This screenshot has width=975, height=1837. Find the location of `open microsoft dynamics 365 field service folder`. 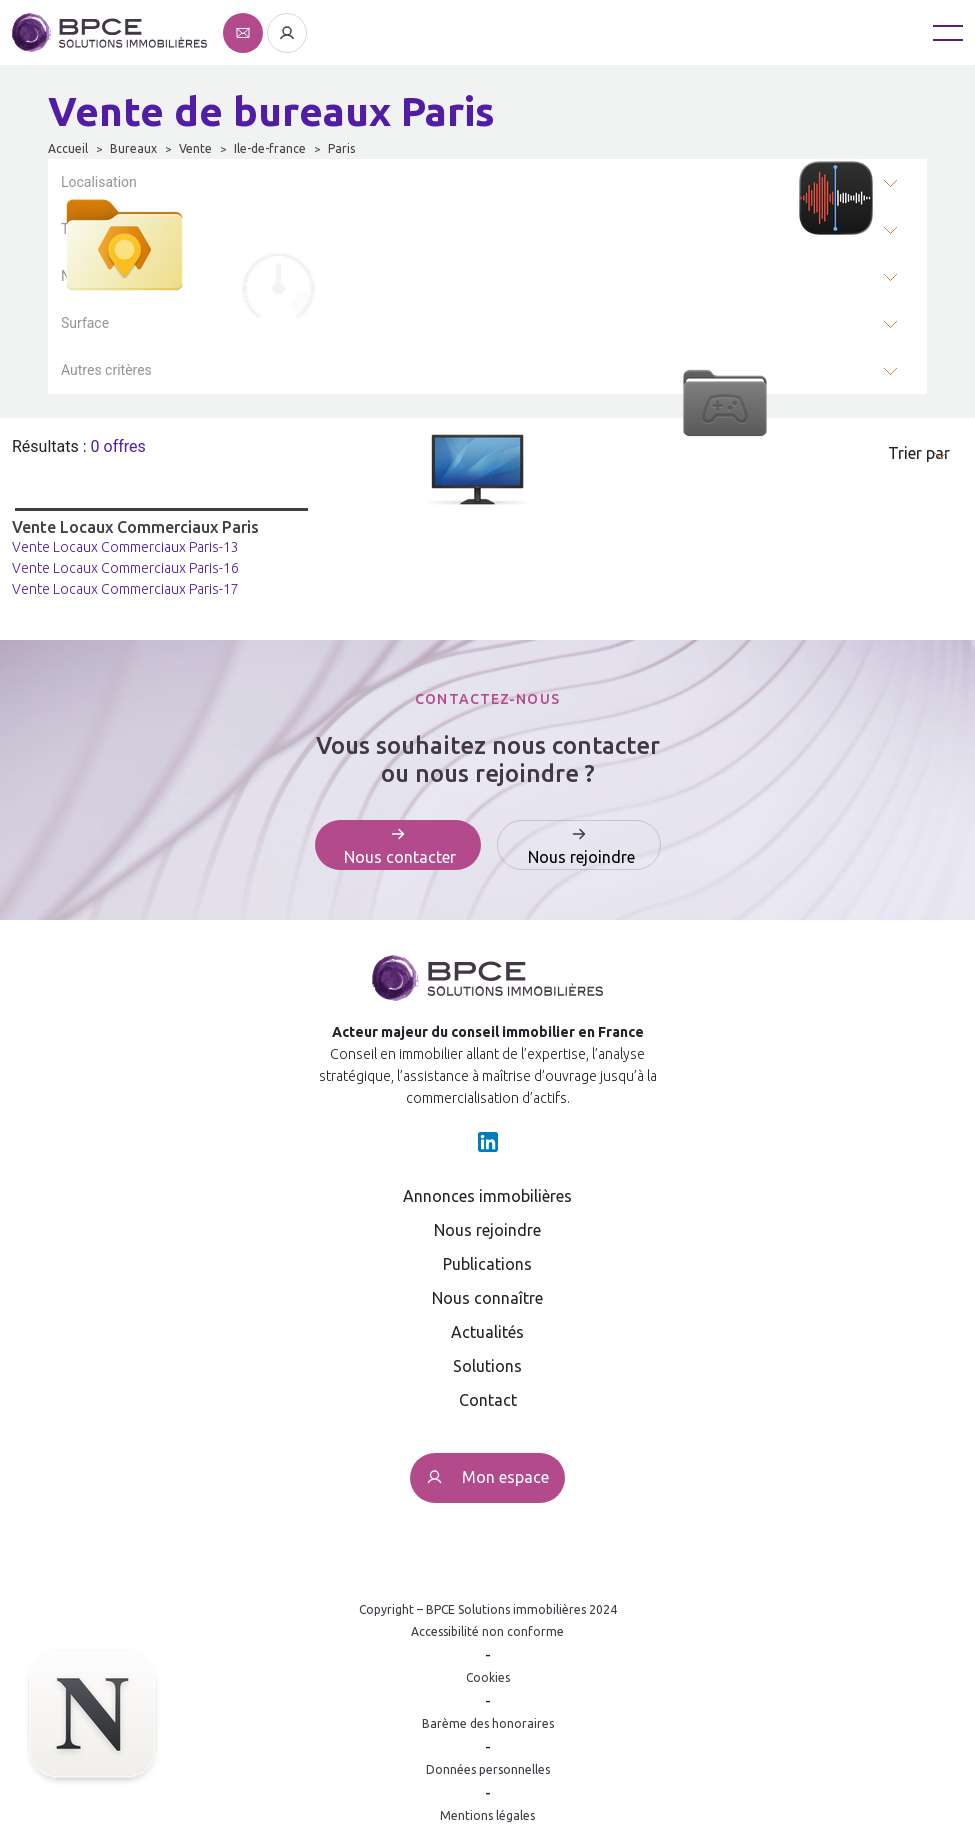

open microsoft dynamics 365 field service folder is located at coordinates (124, 248).